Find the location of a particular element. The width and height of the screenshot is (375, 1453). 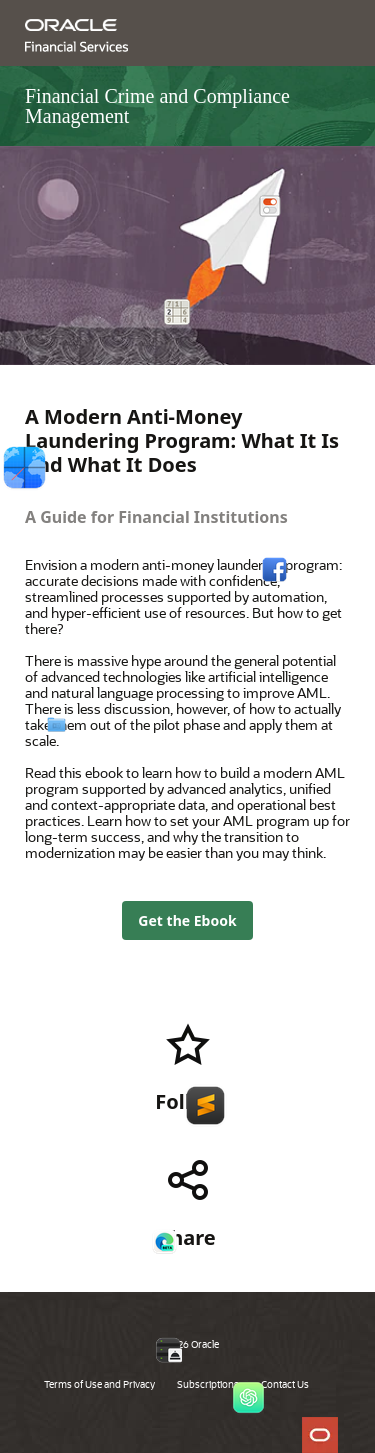

configure network server discovery preferences is located at coordinates (168, 1350).